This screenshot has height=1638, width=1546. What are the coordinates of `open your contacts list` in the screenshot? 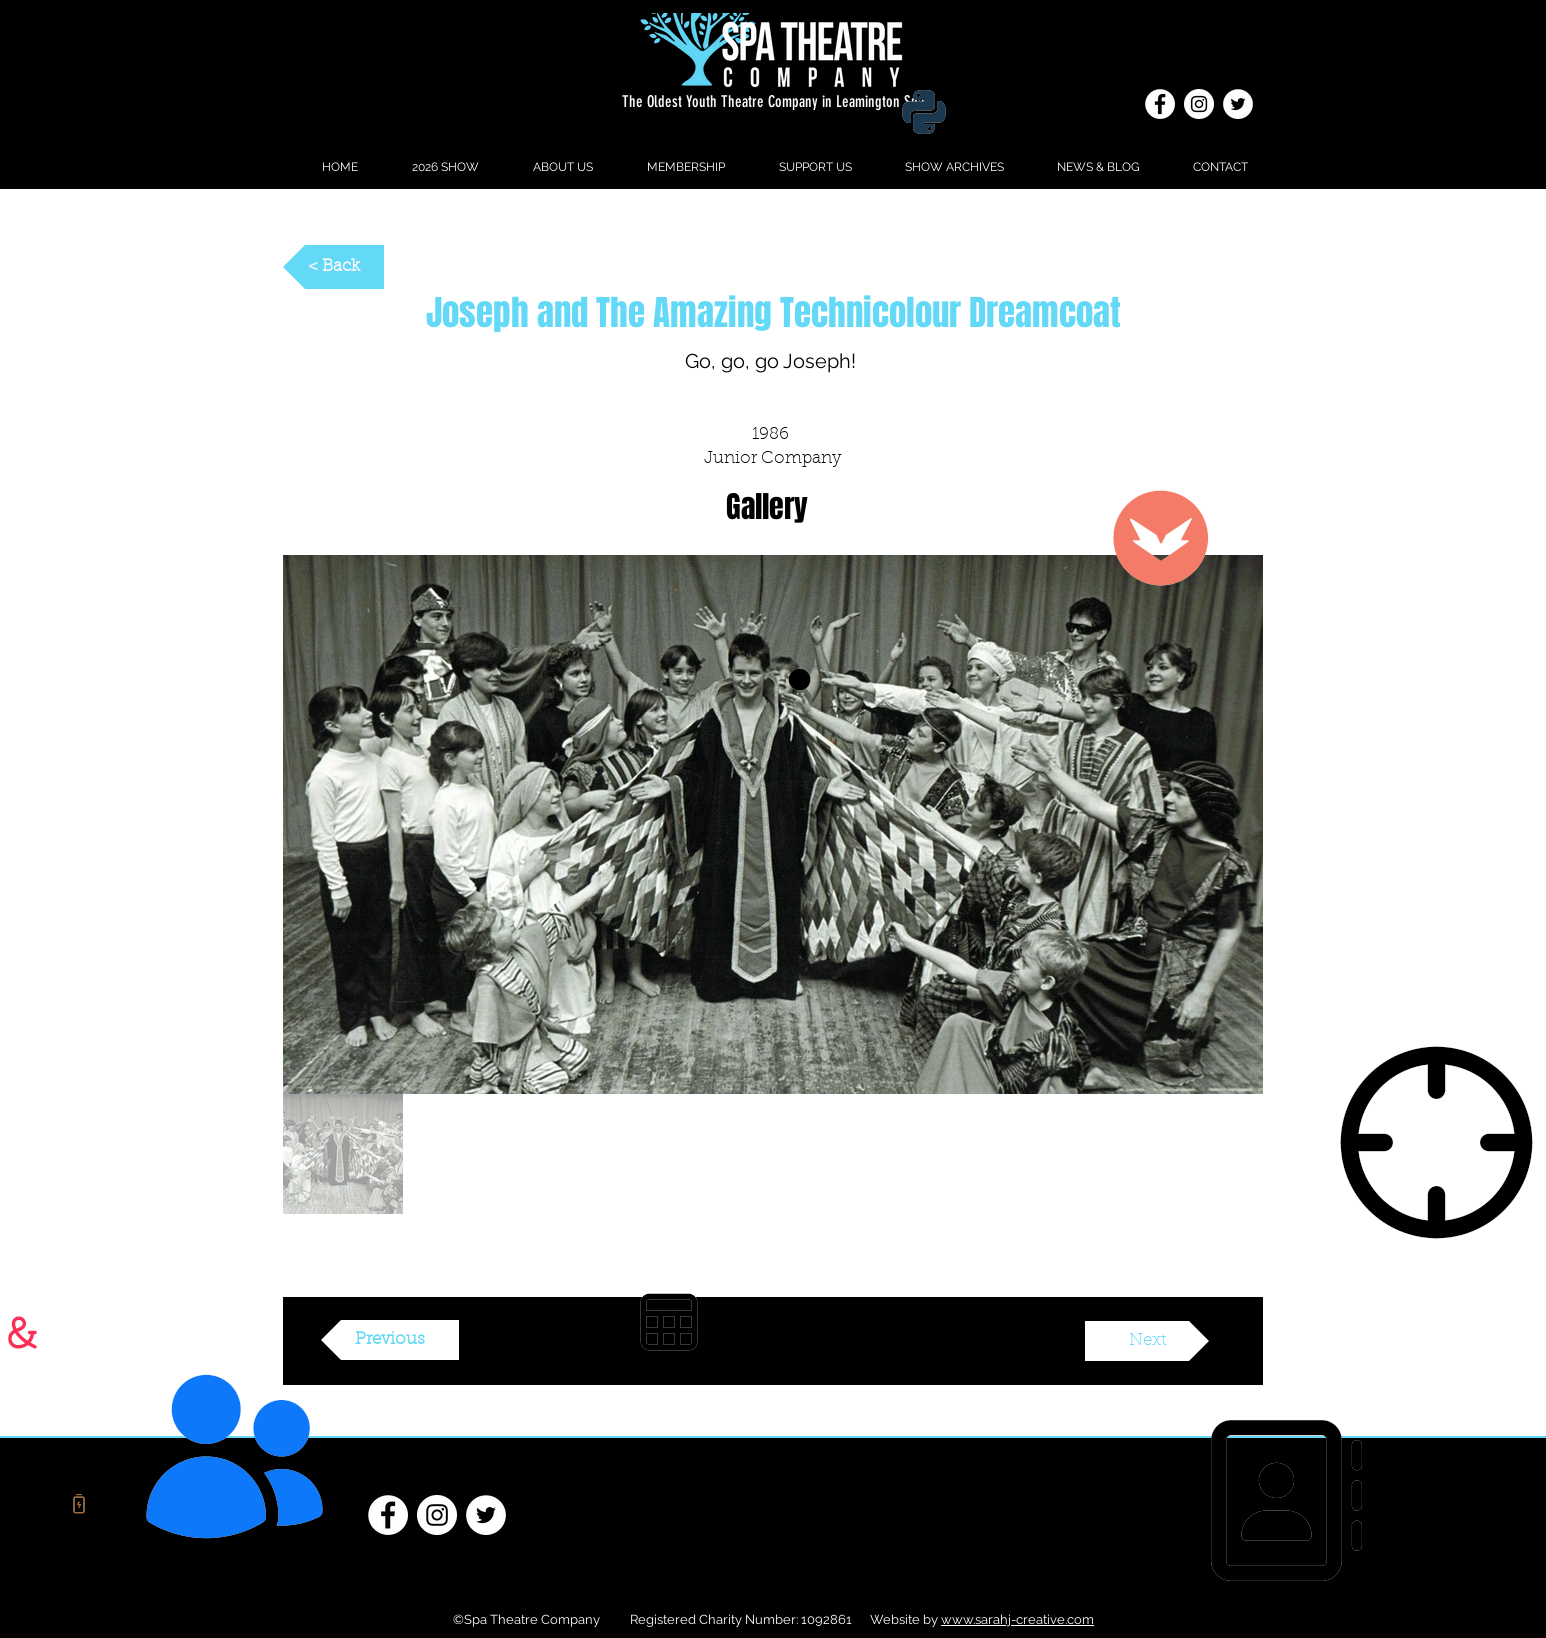 It's located at (1281, 1500).